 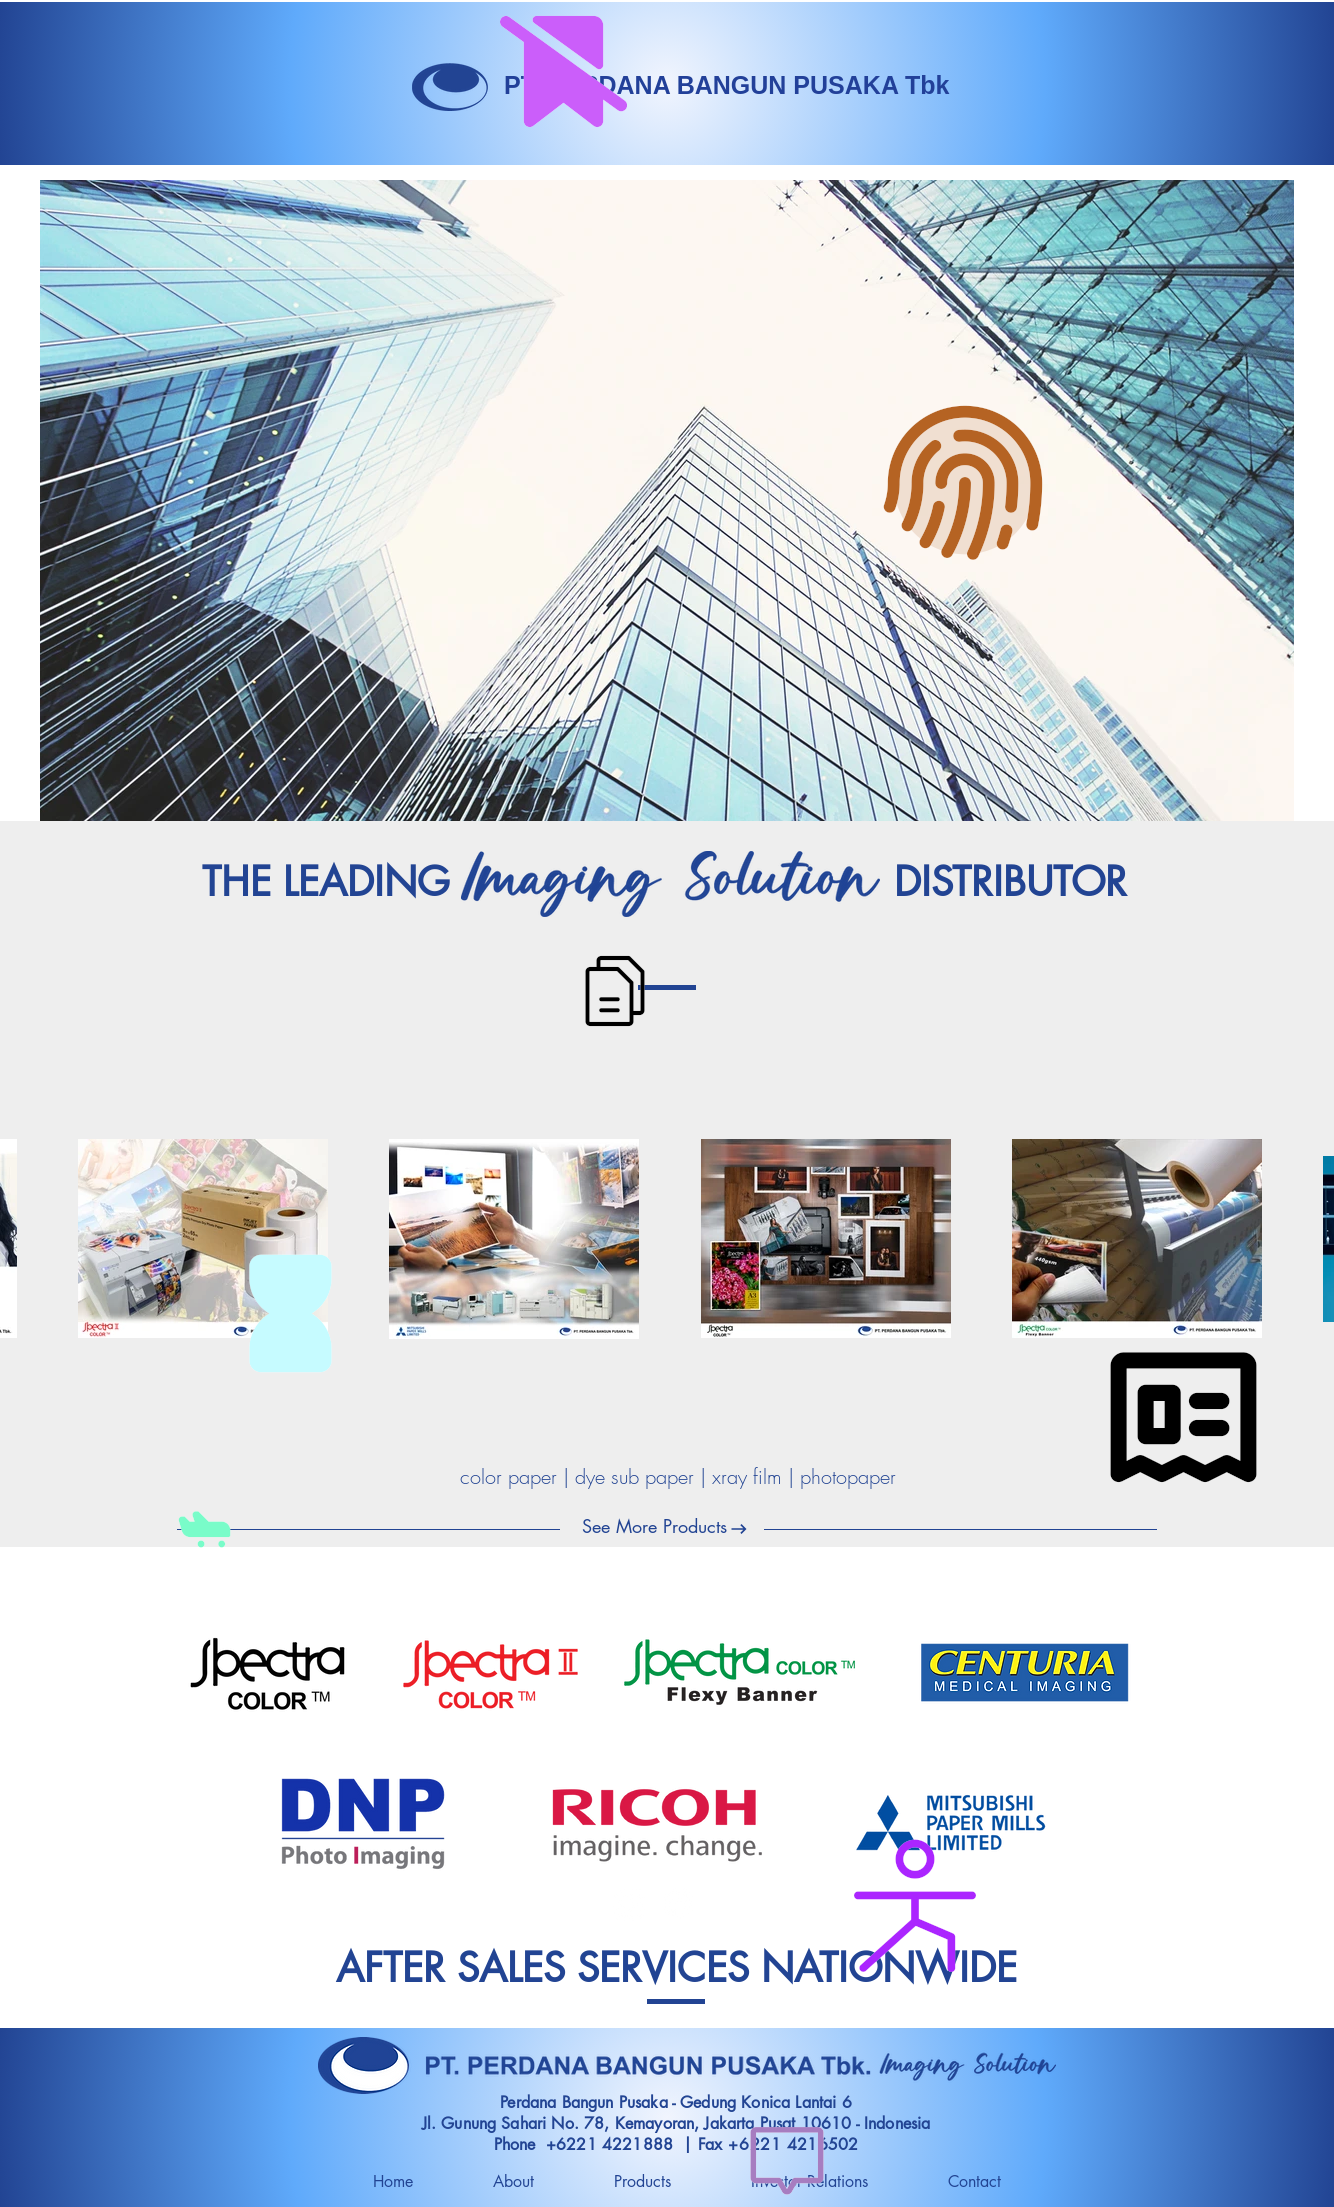 I want to click on open chat or messaging, so click(x=787, y=2158).